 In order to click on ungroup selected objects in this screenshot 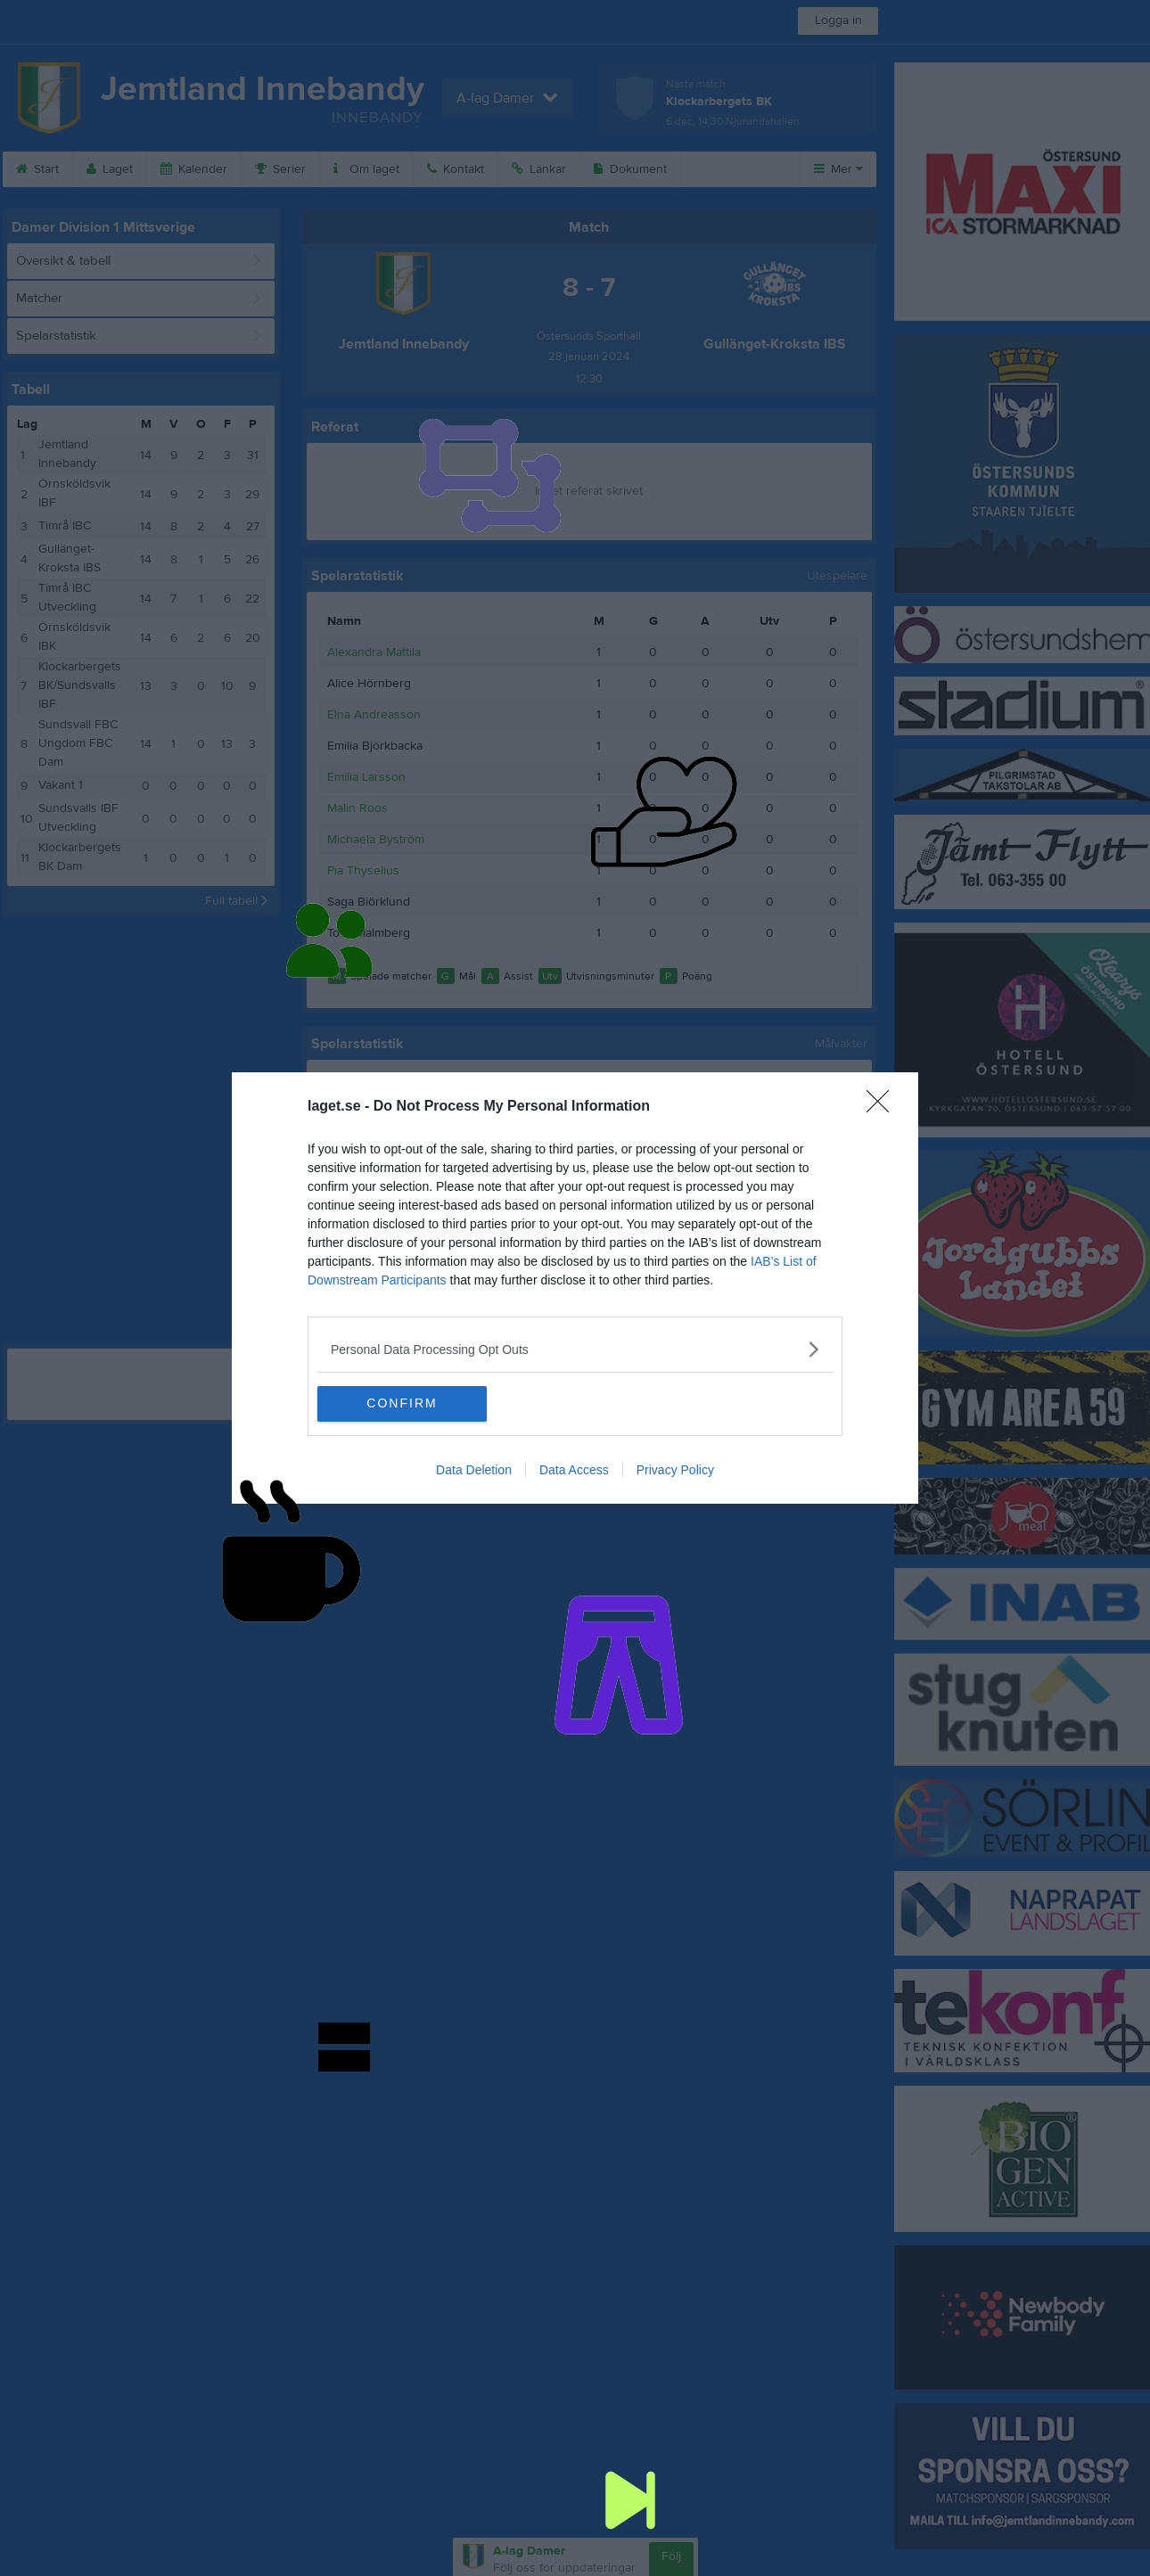, I will do `click(489, 475)`.